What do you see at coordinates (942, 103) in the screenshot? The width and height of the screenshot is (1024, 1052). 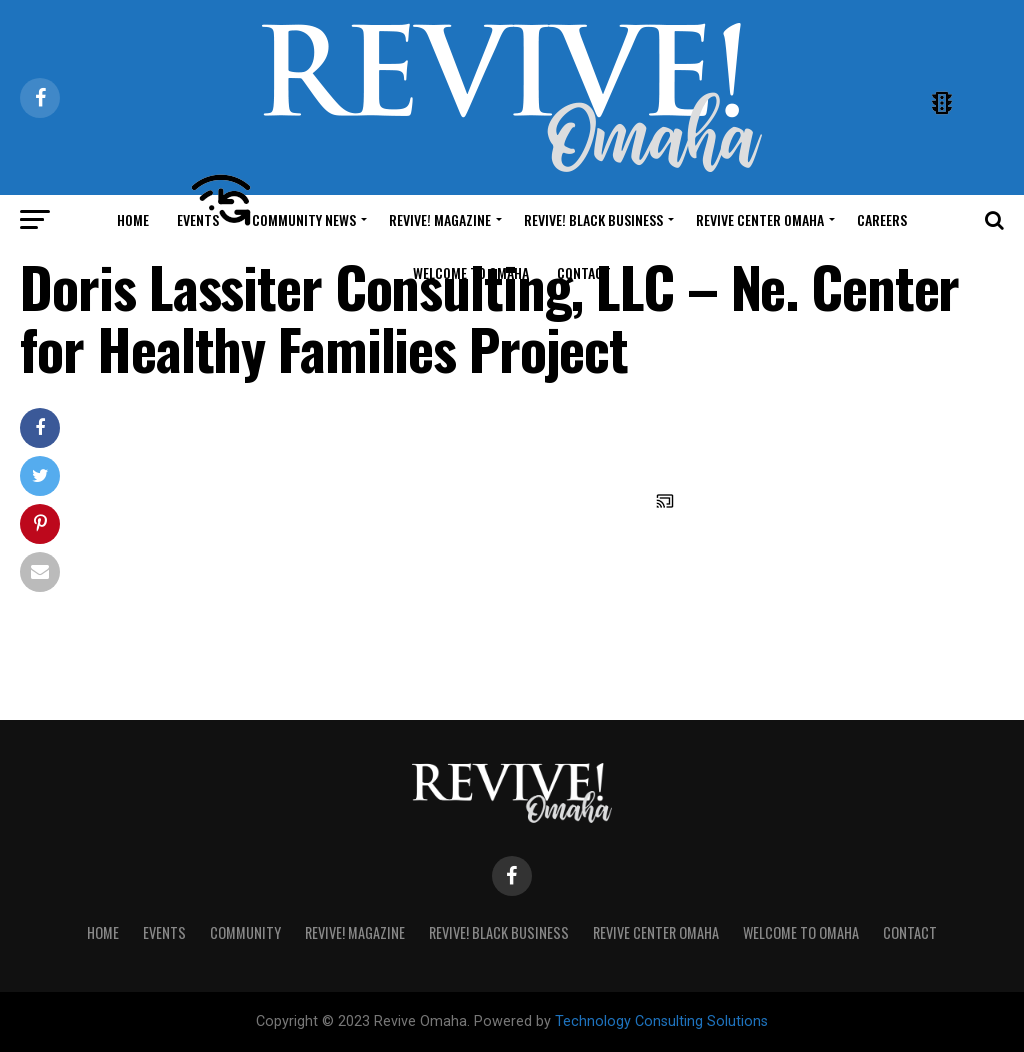 I see `view traffic conditions` at bounding box center [942, 103].